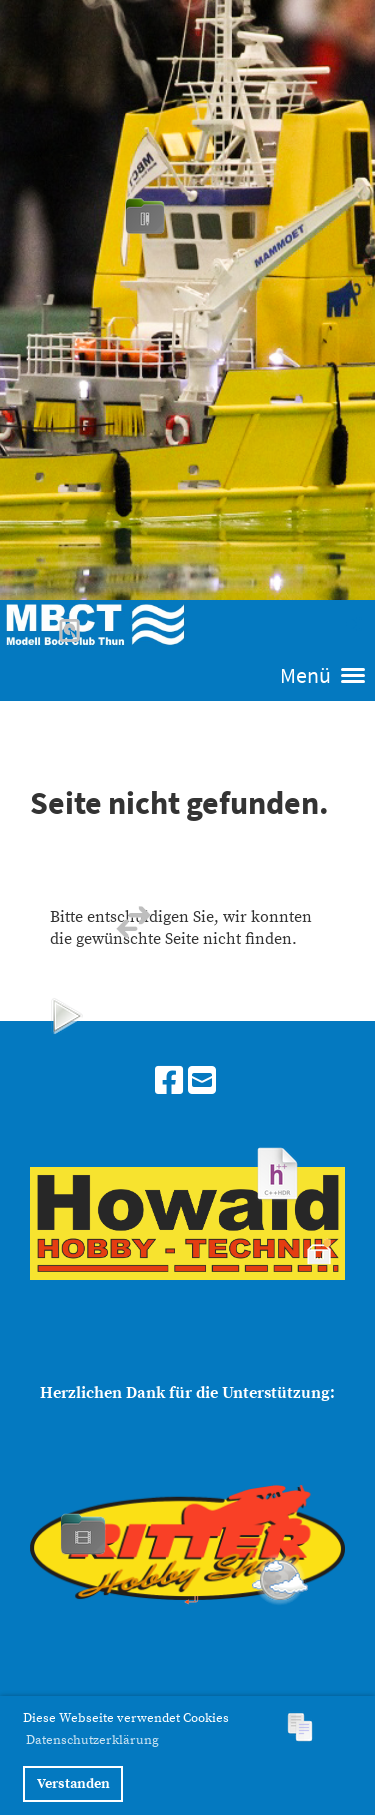 This screenshot has height=1815, width=375. Describe the element at coordinates (133, 922) in the screenshot. I see `indicates active network data transfer` at that location.